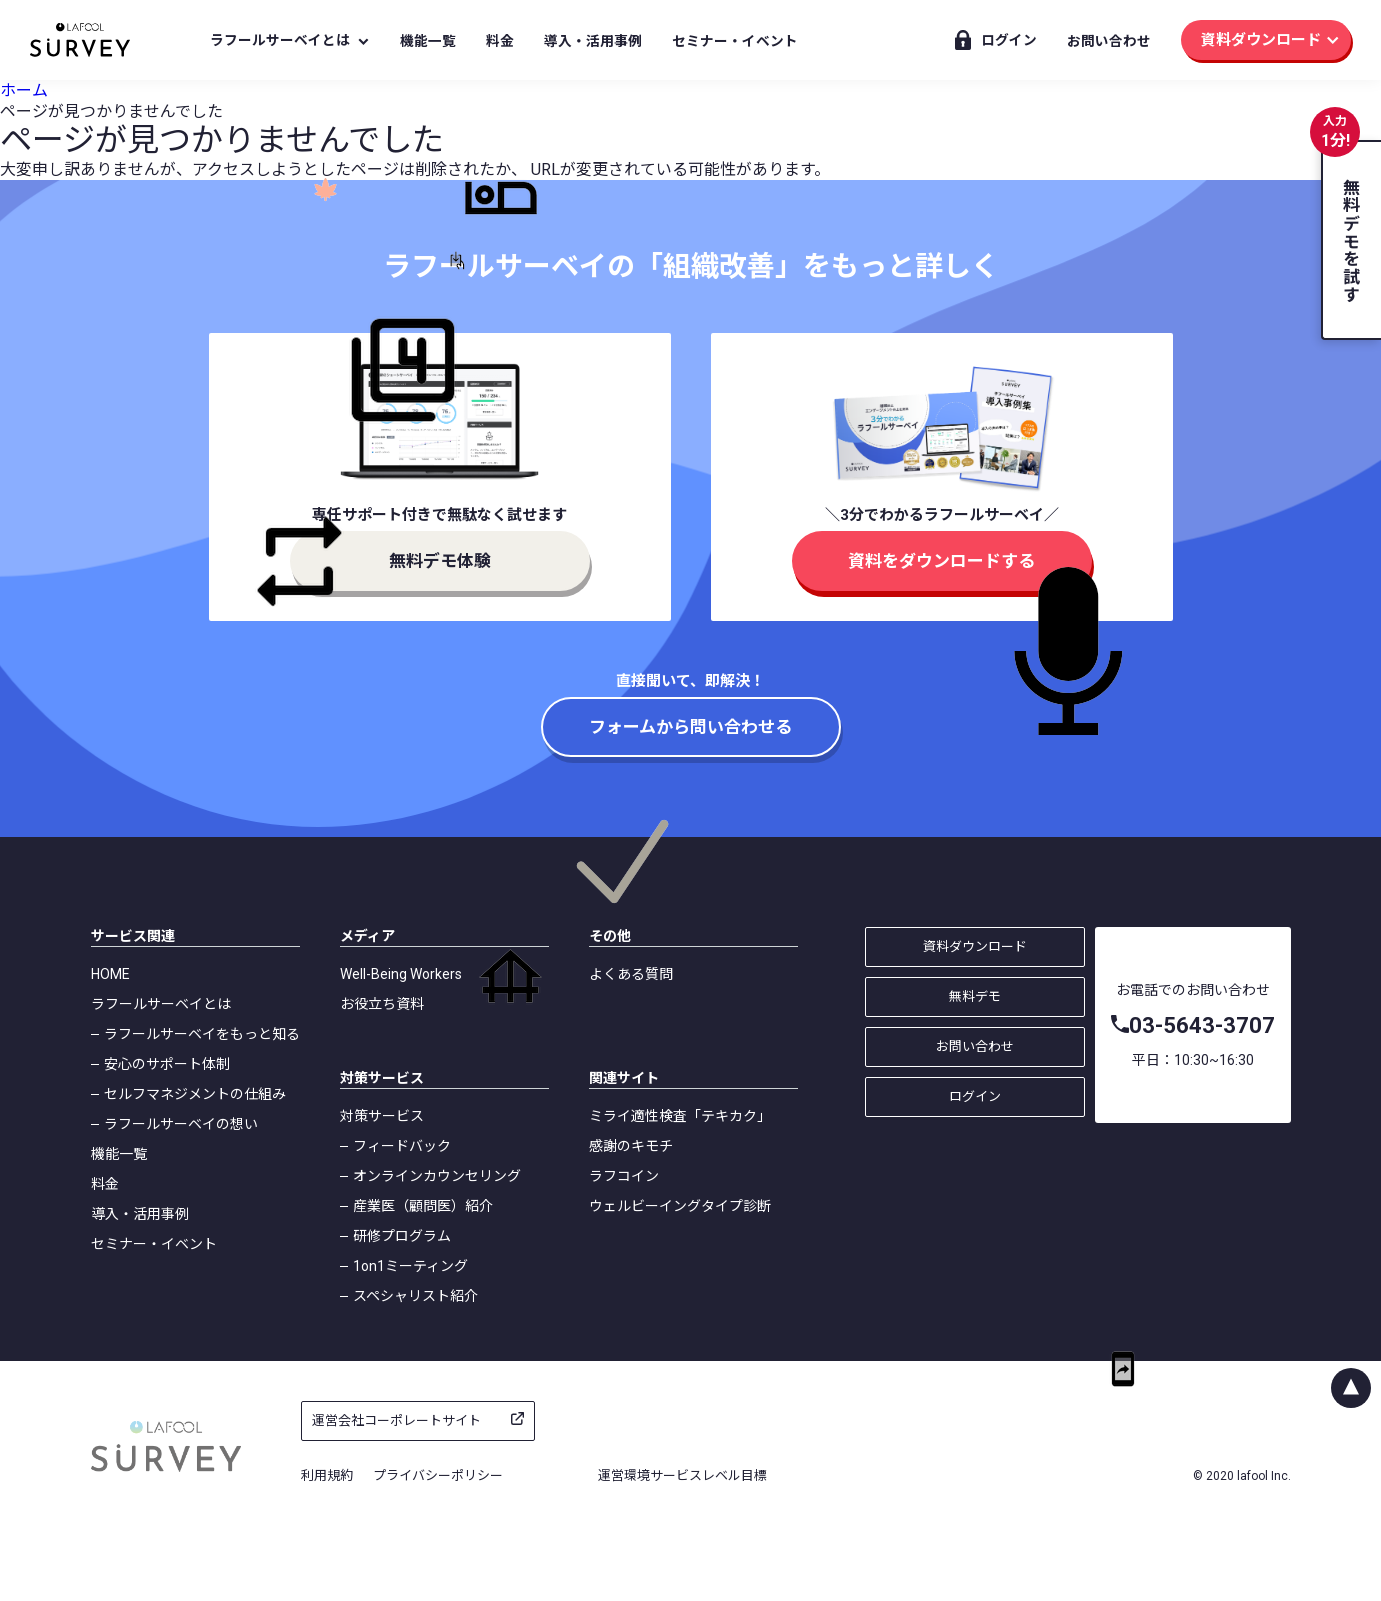  Describe the element at coordinates (1123, 1369) in the screenshot. I see `share your mobile screen with others` at that location.